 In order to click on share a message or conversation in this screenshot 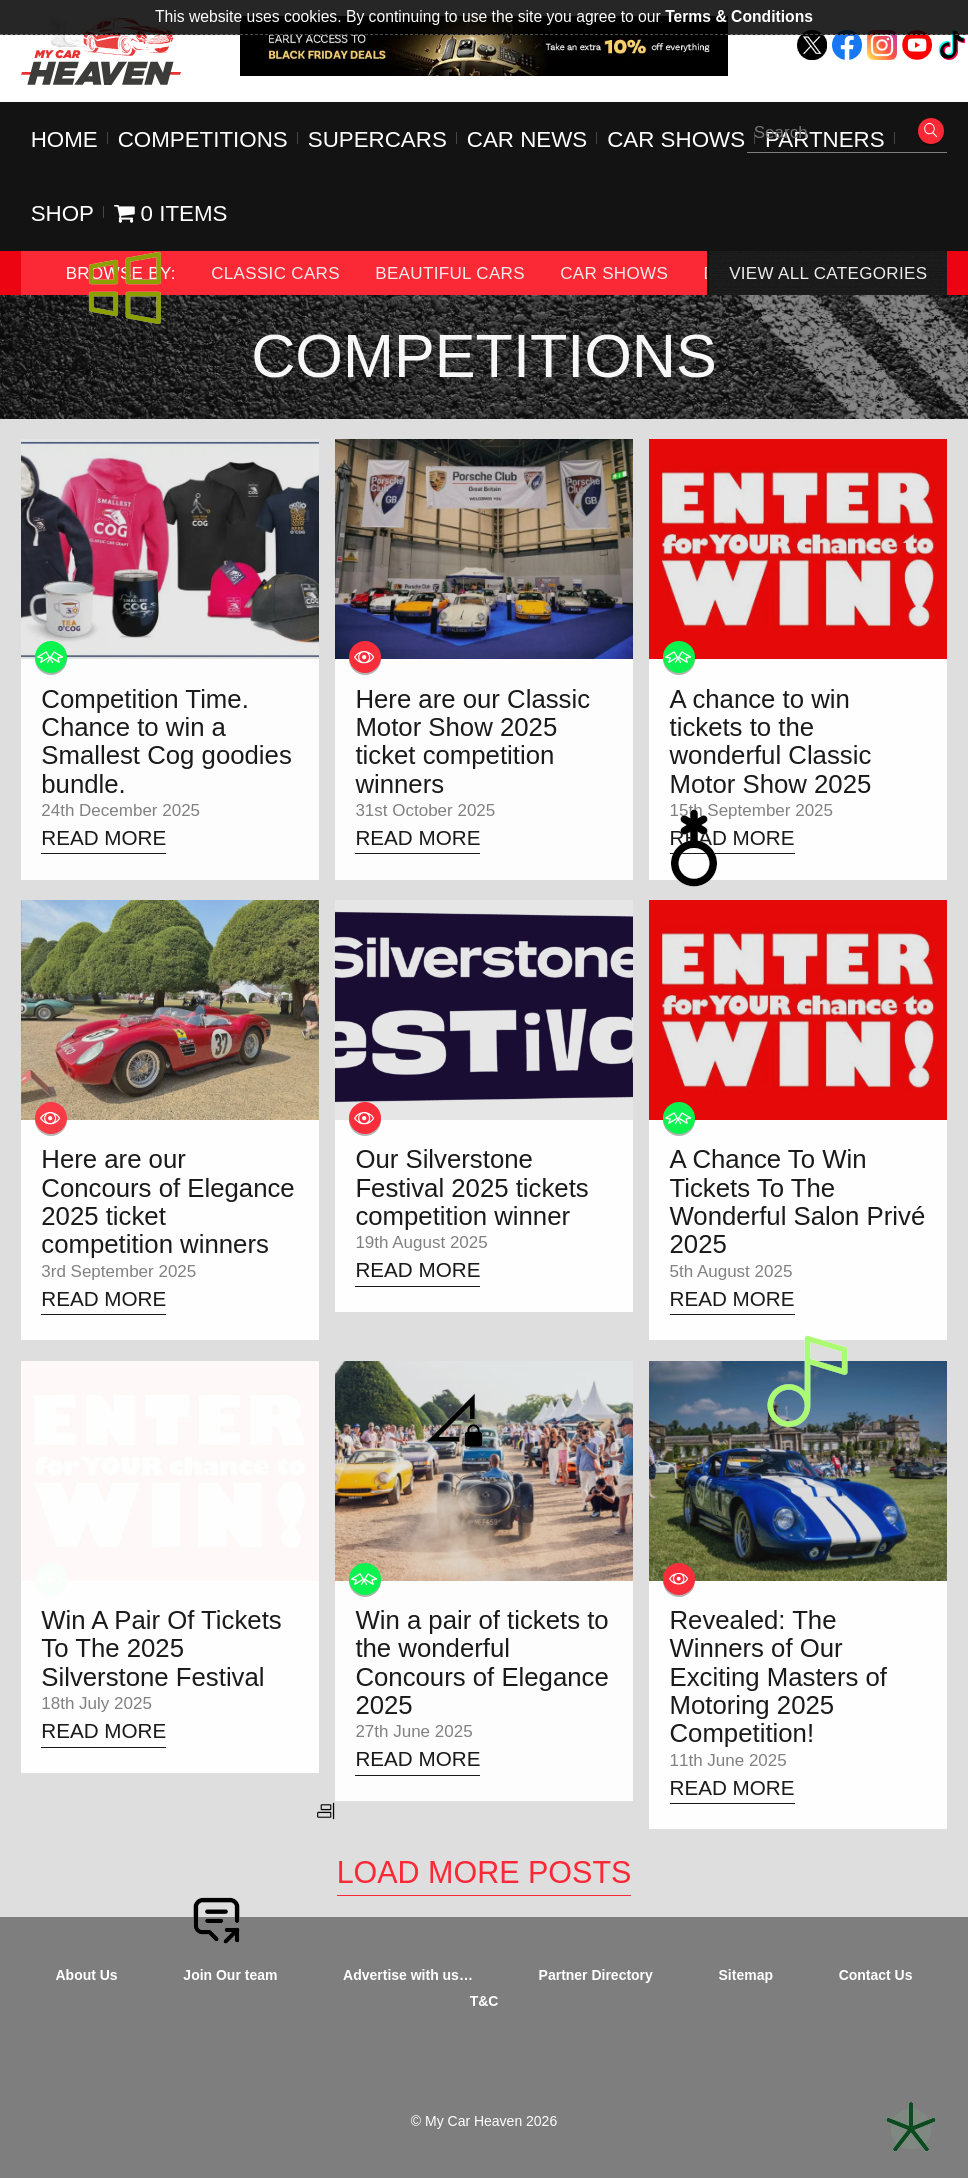, I will do `click(216, 1918)`.